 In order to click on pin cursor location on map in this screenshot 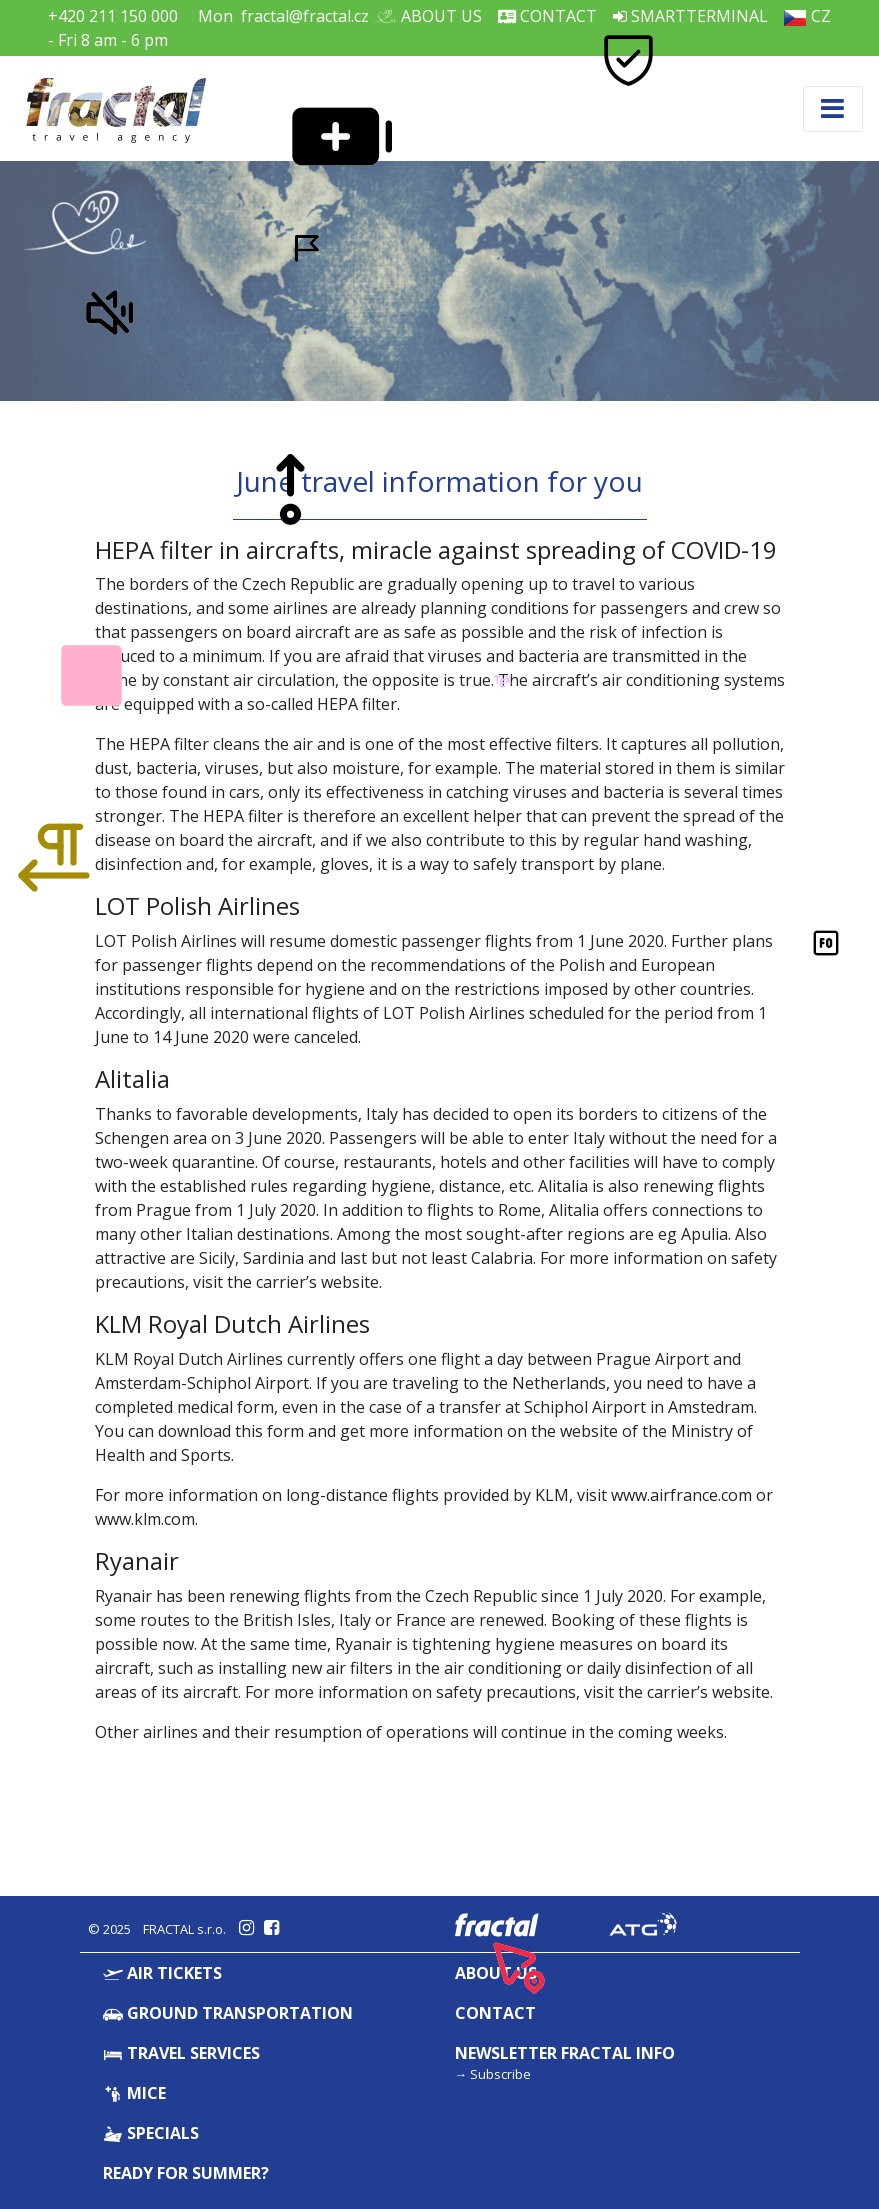, I will do `click(516, 1965)`.